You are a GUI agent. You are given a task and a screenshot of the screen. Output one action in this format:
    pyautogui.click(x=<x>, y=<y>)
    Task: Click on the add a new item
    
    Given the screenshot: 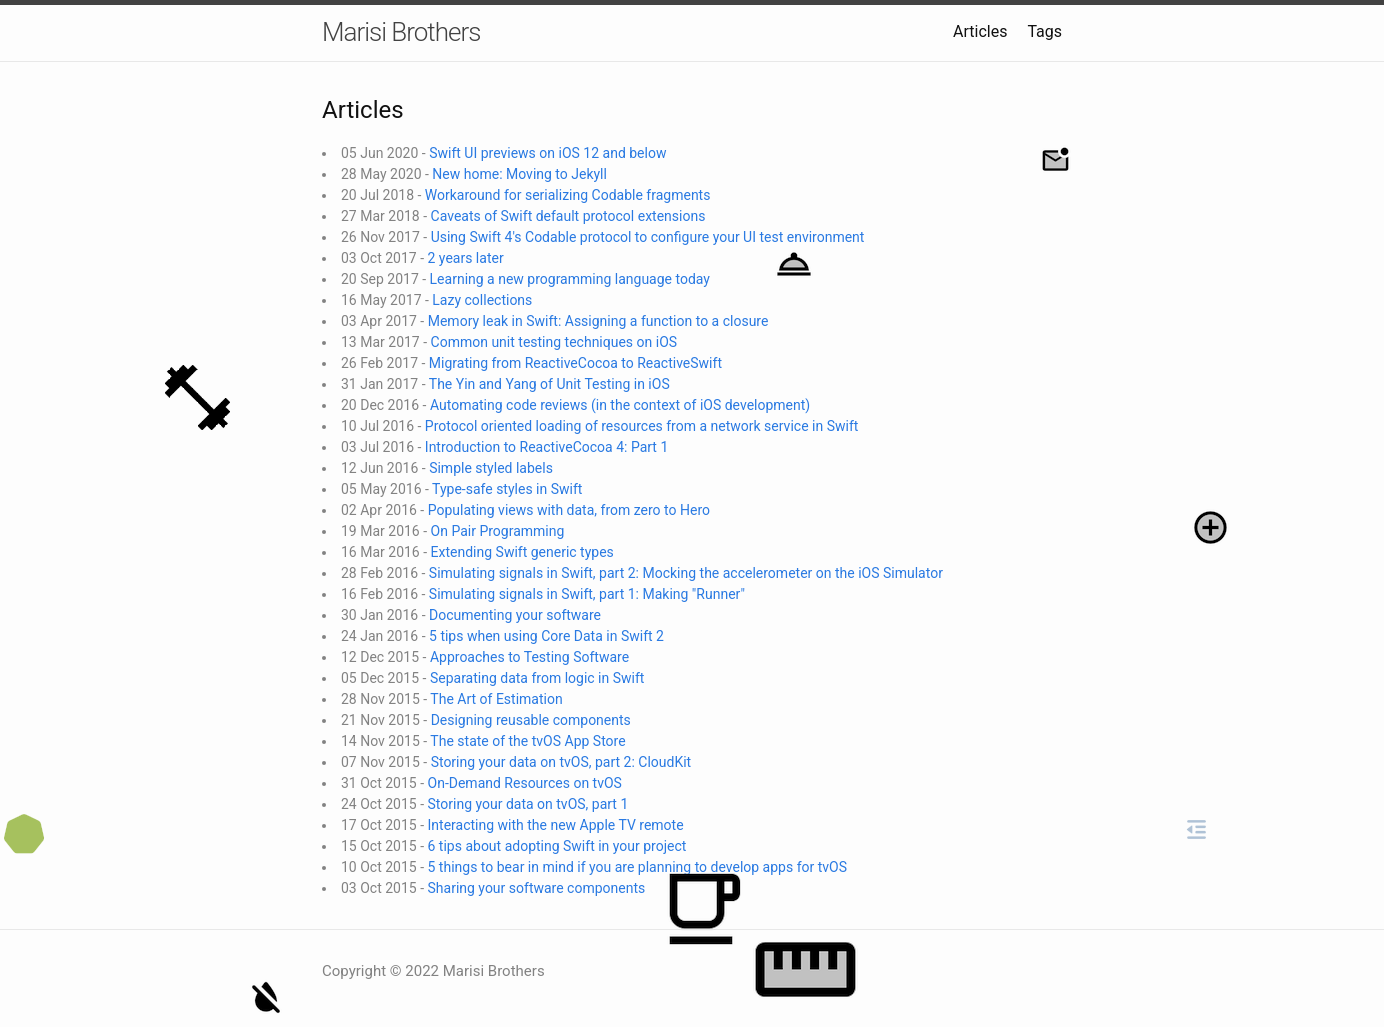 What is the action you would take?
    pyautogui.click(x=1210, y=527)
    